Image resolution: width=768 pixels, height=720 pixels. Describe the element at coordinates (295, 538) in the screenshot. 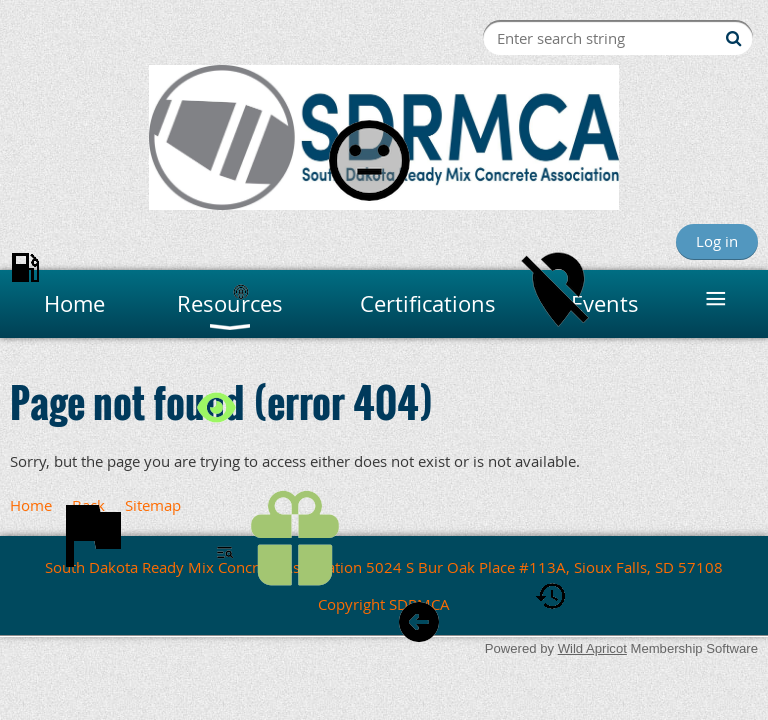

I see `view or redeem a gift` at that location.